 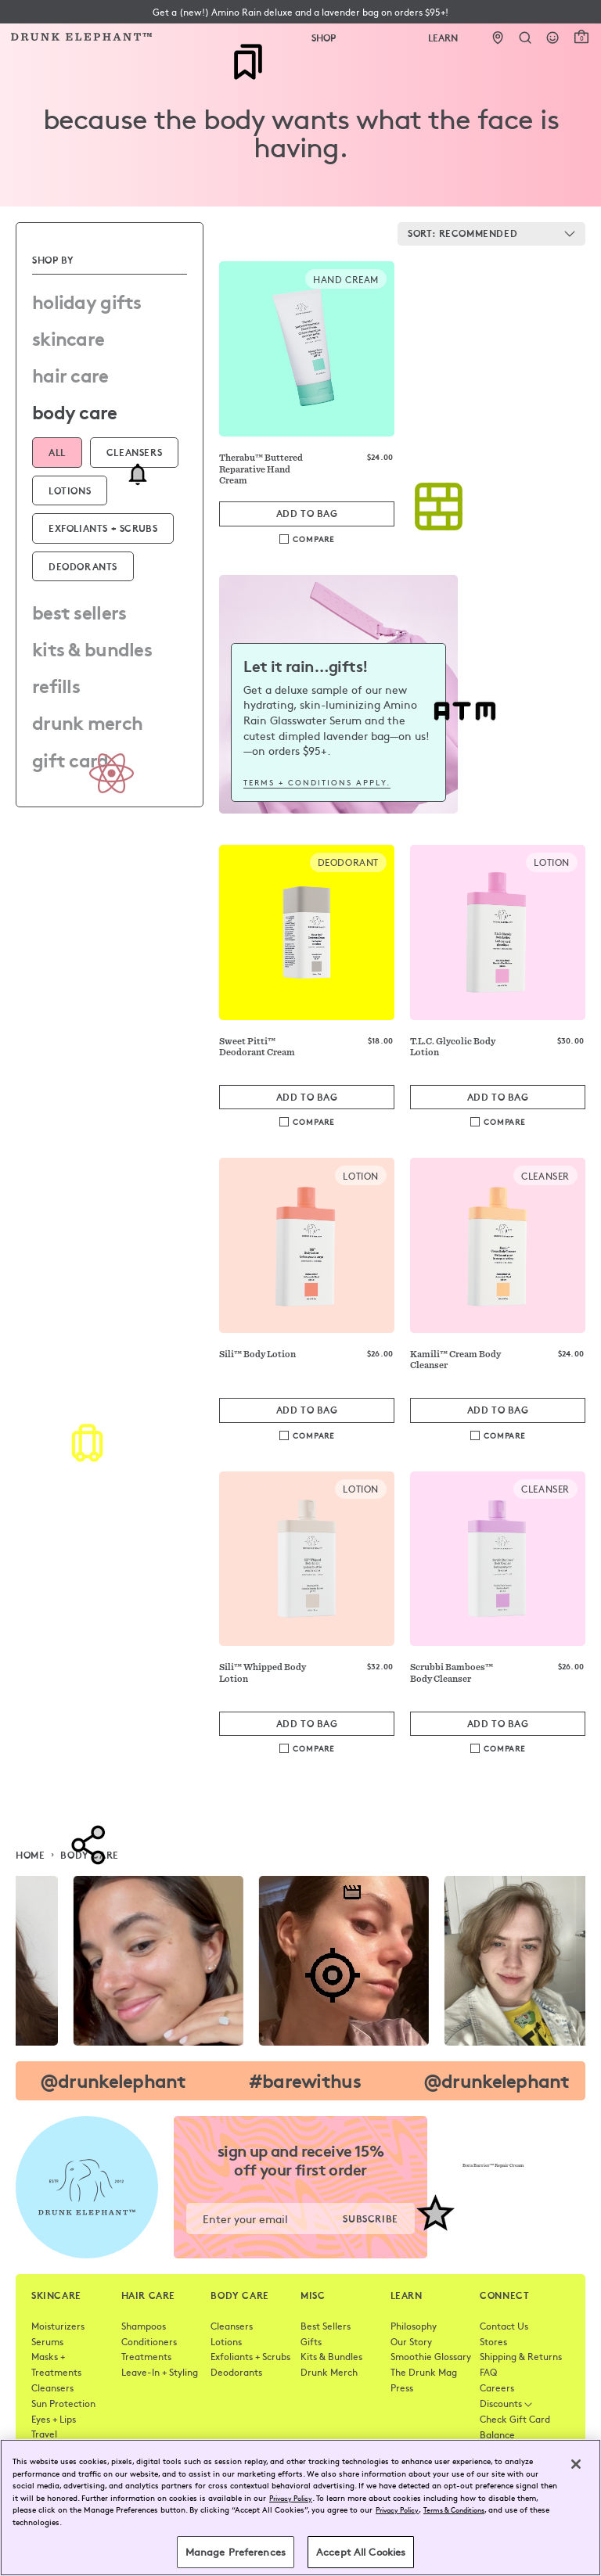 I want to click on find nearby ATM locations, so click(x=465, y=711).